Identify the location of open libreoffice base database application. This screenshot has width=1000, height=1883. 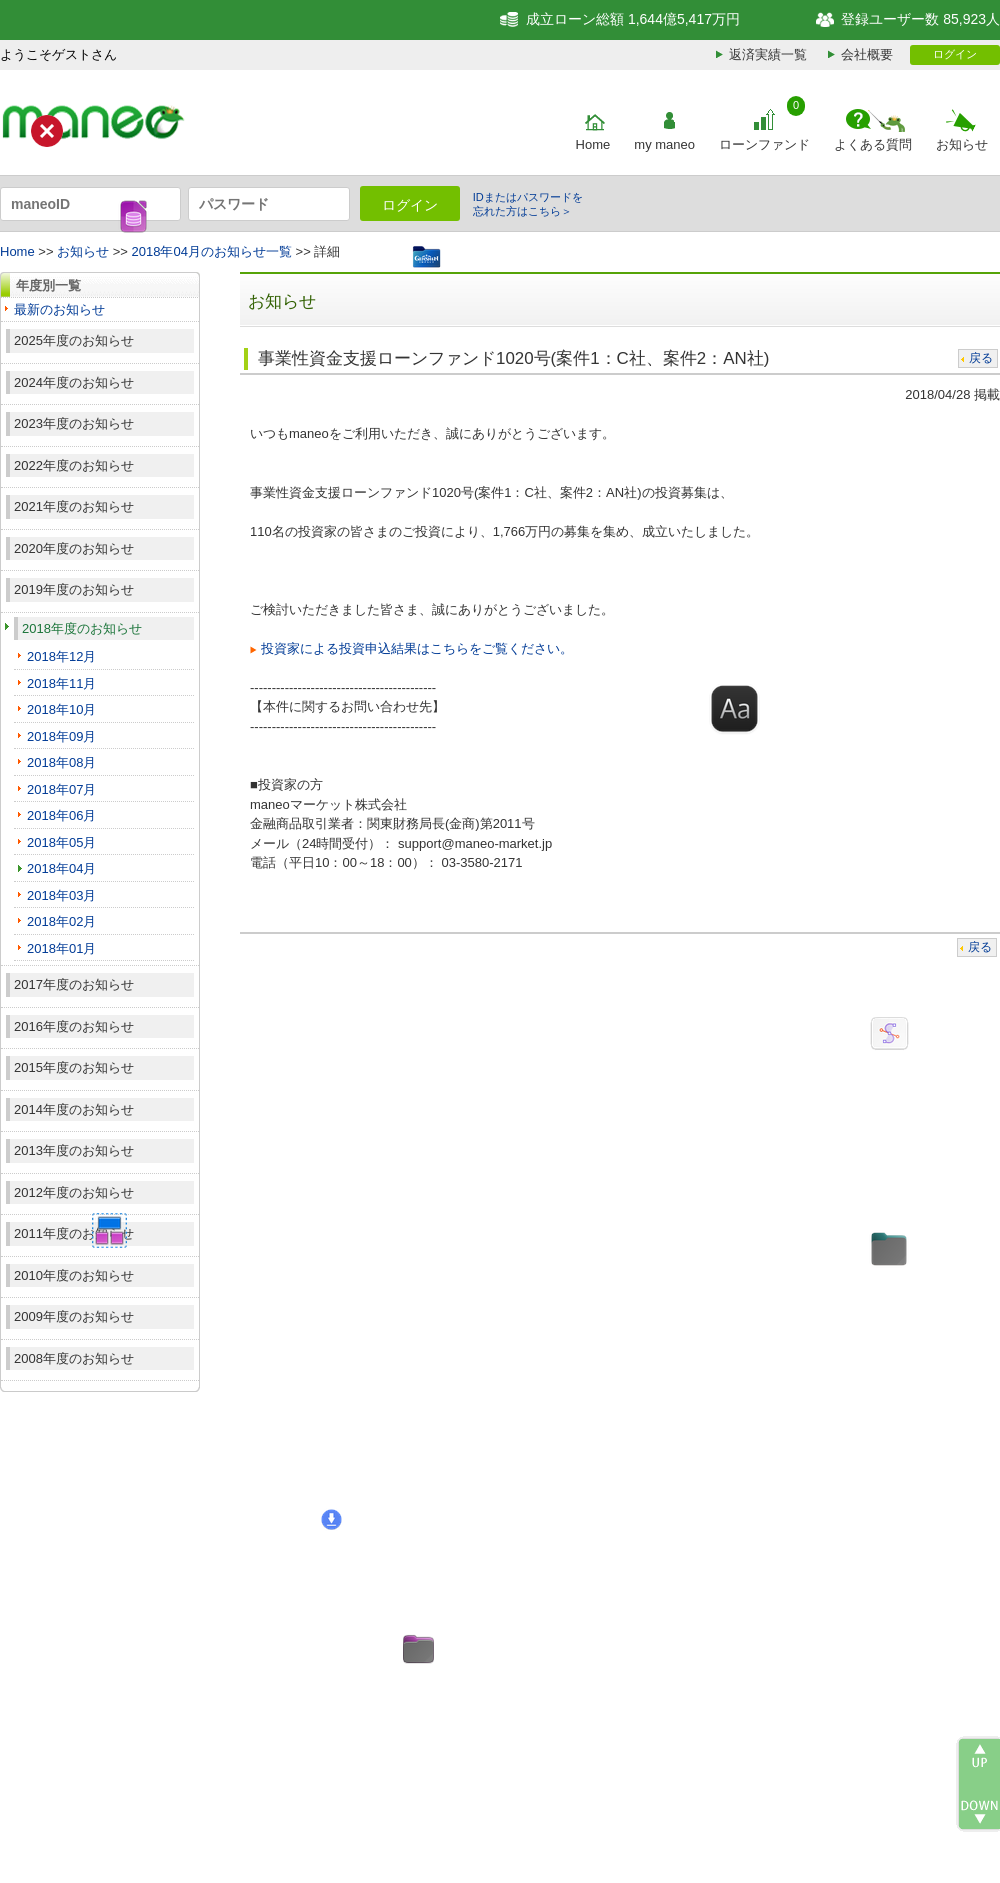
(133, 216).